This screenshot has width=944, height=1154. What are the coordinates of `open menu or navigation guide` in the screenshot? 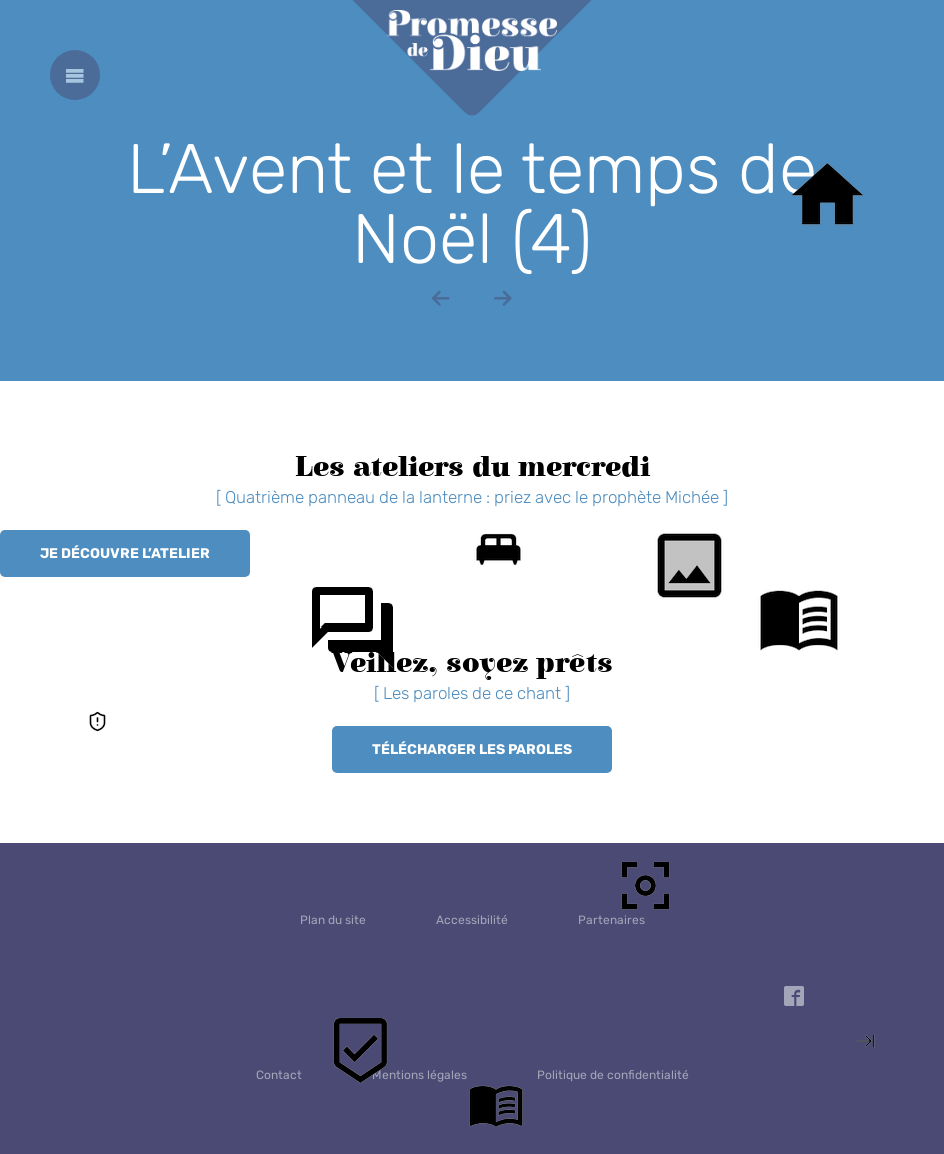 It's located at (799, 617).